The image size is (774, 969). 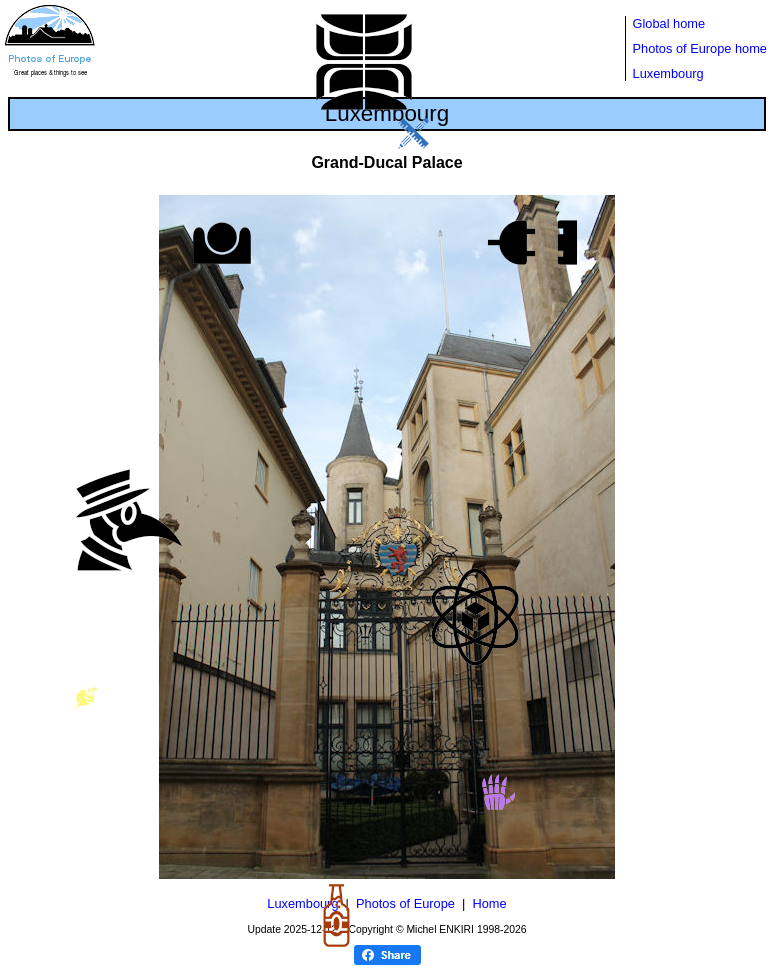 I want to click on browse beer or beverage options, so click(x=336, y=915).